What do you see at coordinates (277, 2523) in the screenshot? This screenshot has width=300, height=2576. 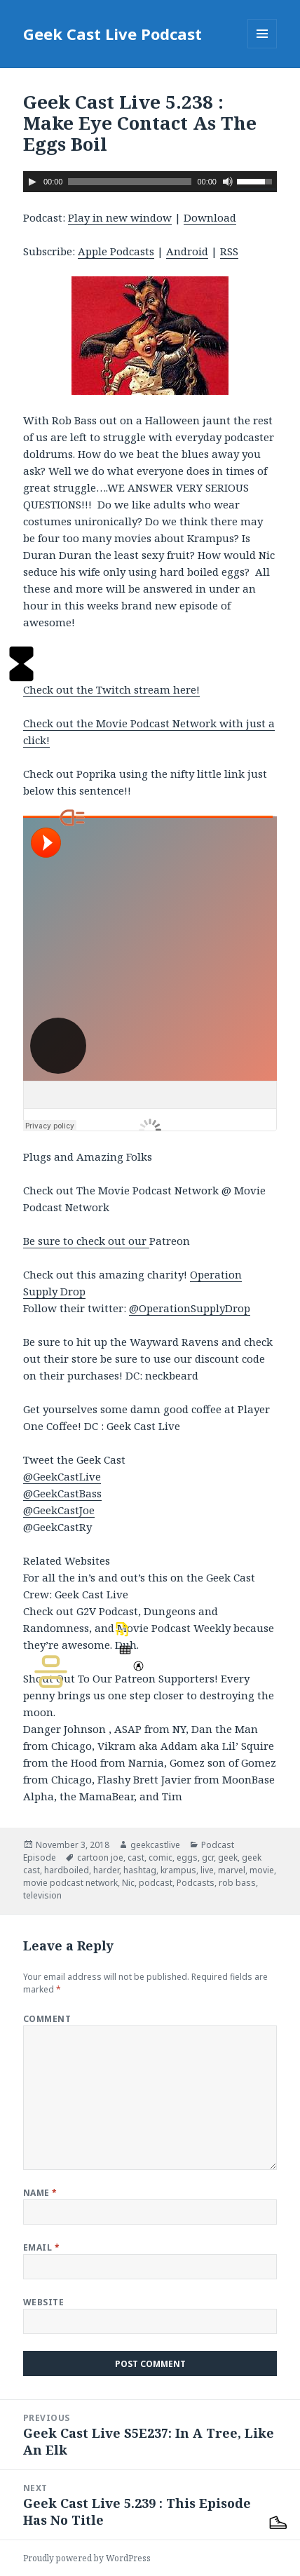 I see `access footwear or shoe category` at bounding box center [277, 2523].